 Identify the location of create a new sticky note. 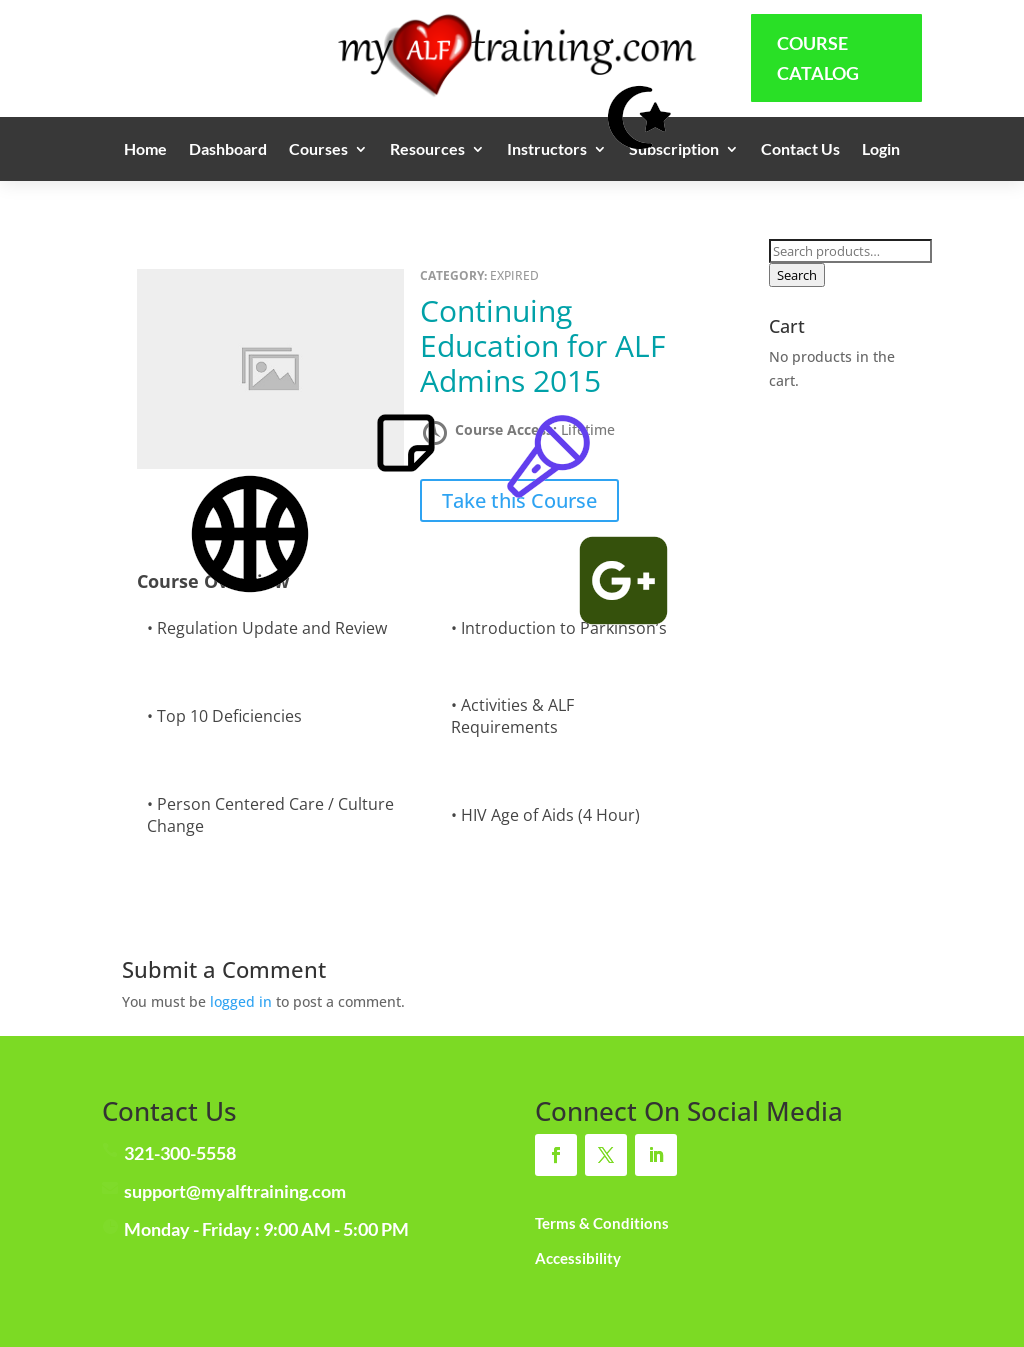
(406, 443).